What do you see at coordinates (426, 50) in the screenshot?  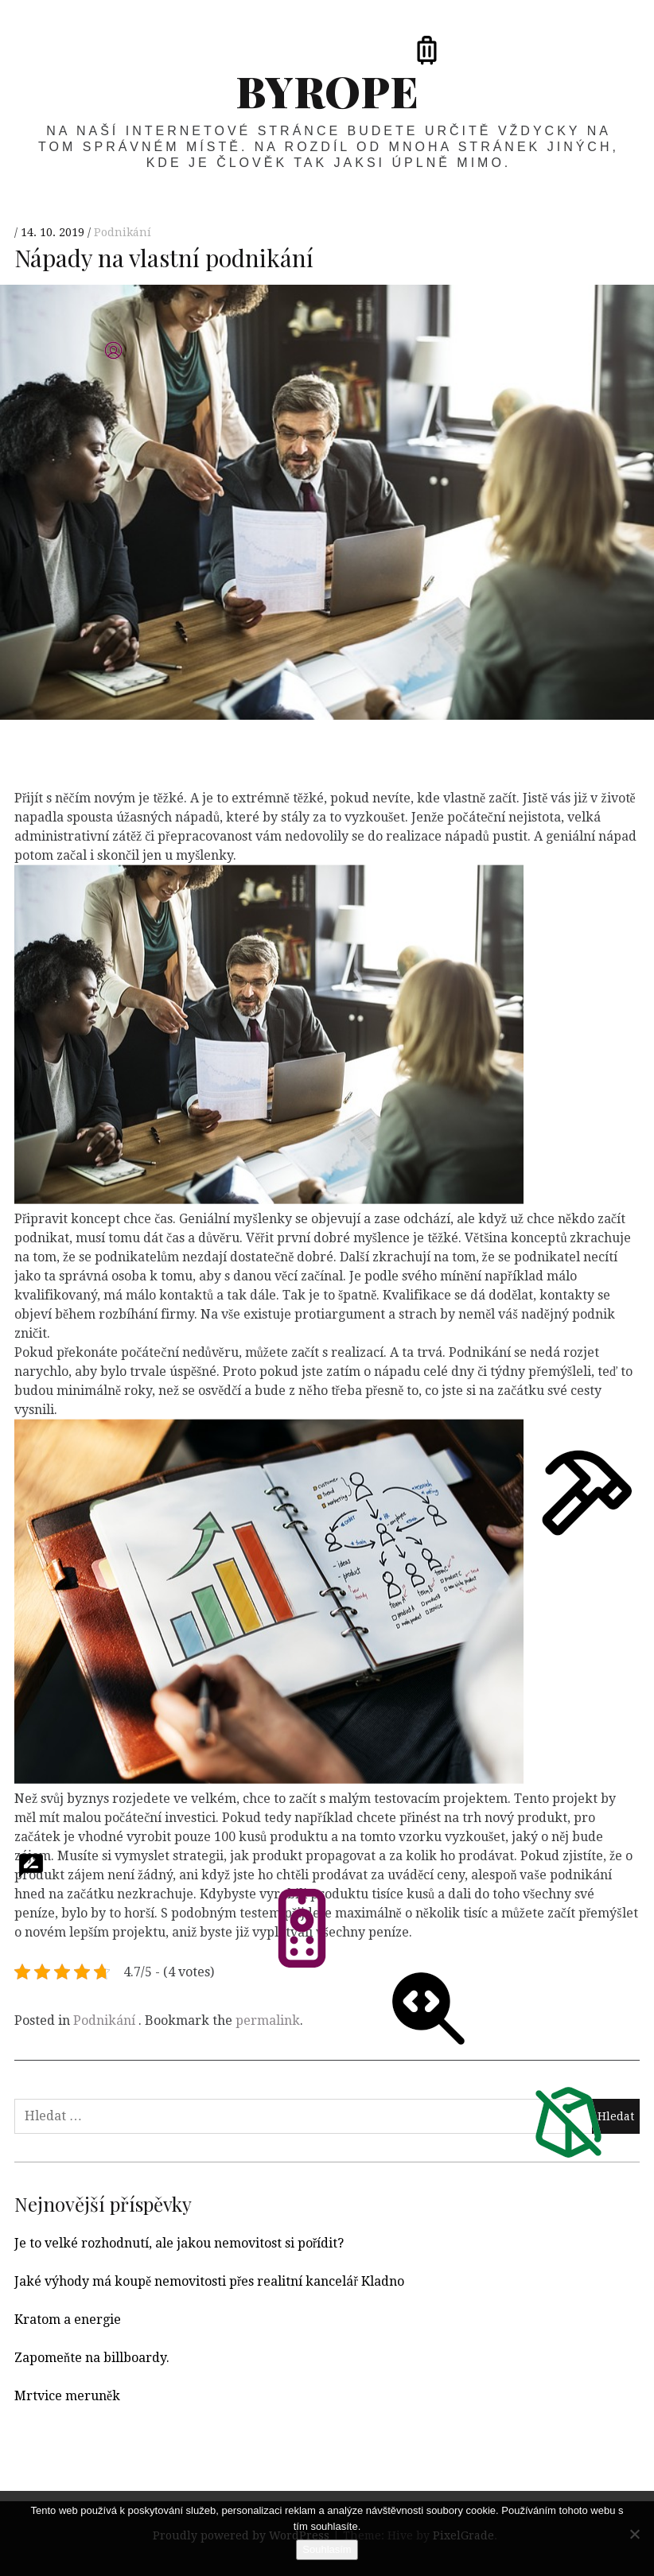 I see `access travel or trip planning features` at bounding box center [426, 50].